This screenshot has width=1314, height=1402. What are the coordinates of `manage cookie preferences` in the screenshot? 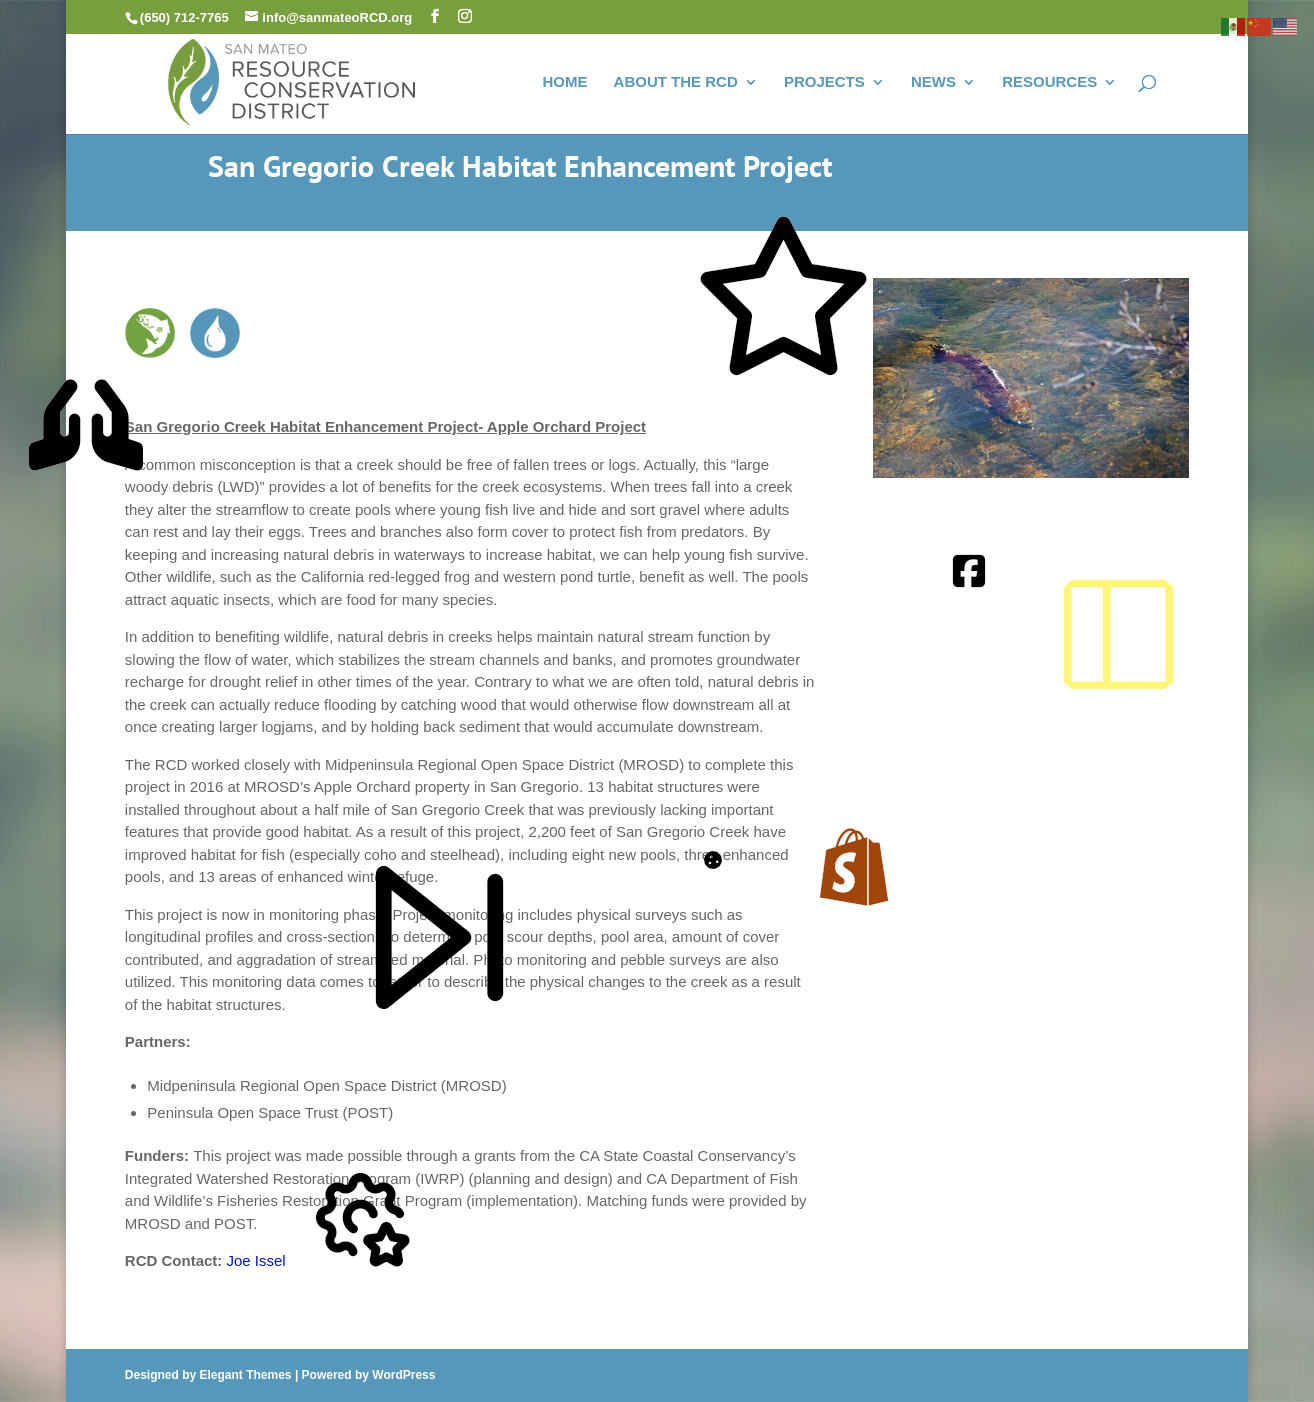 It's located at (713, 860).